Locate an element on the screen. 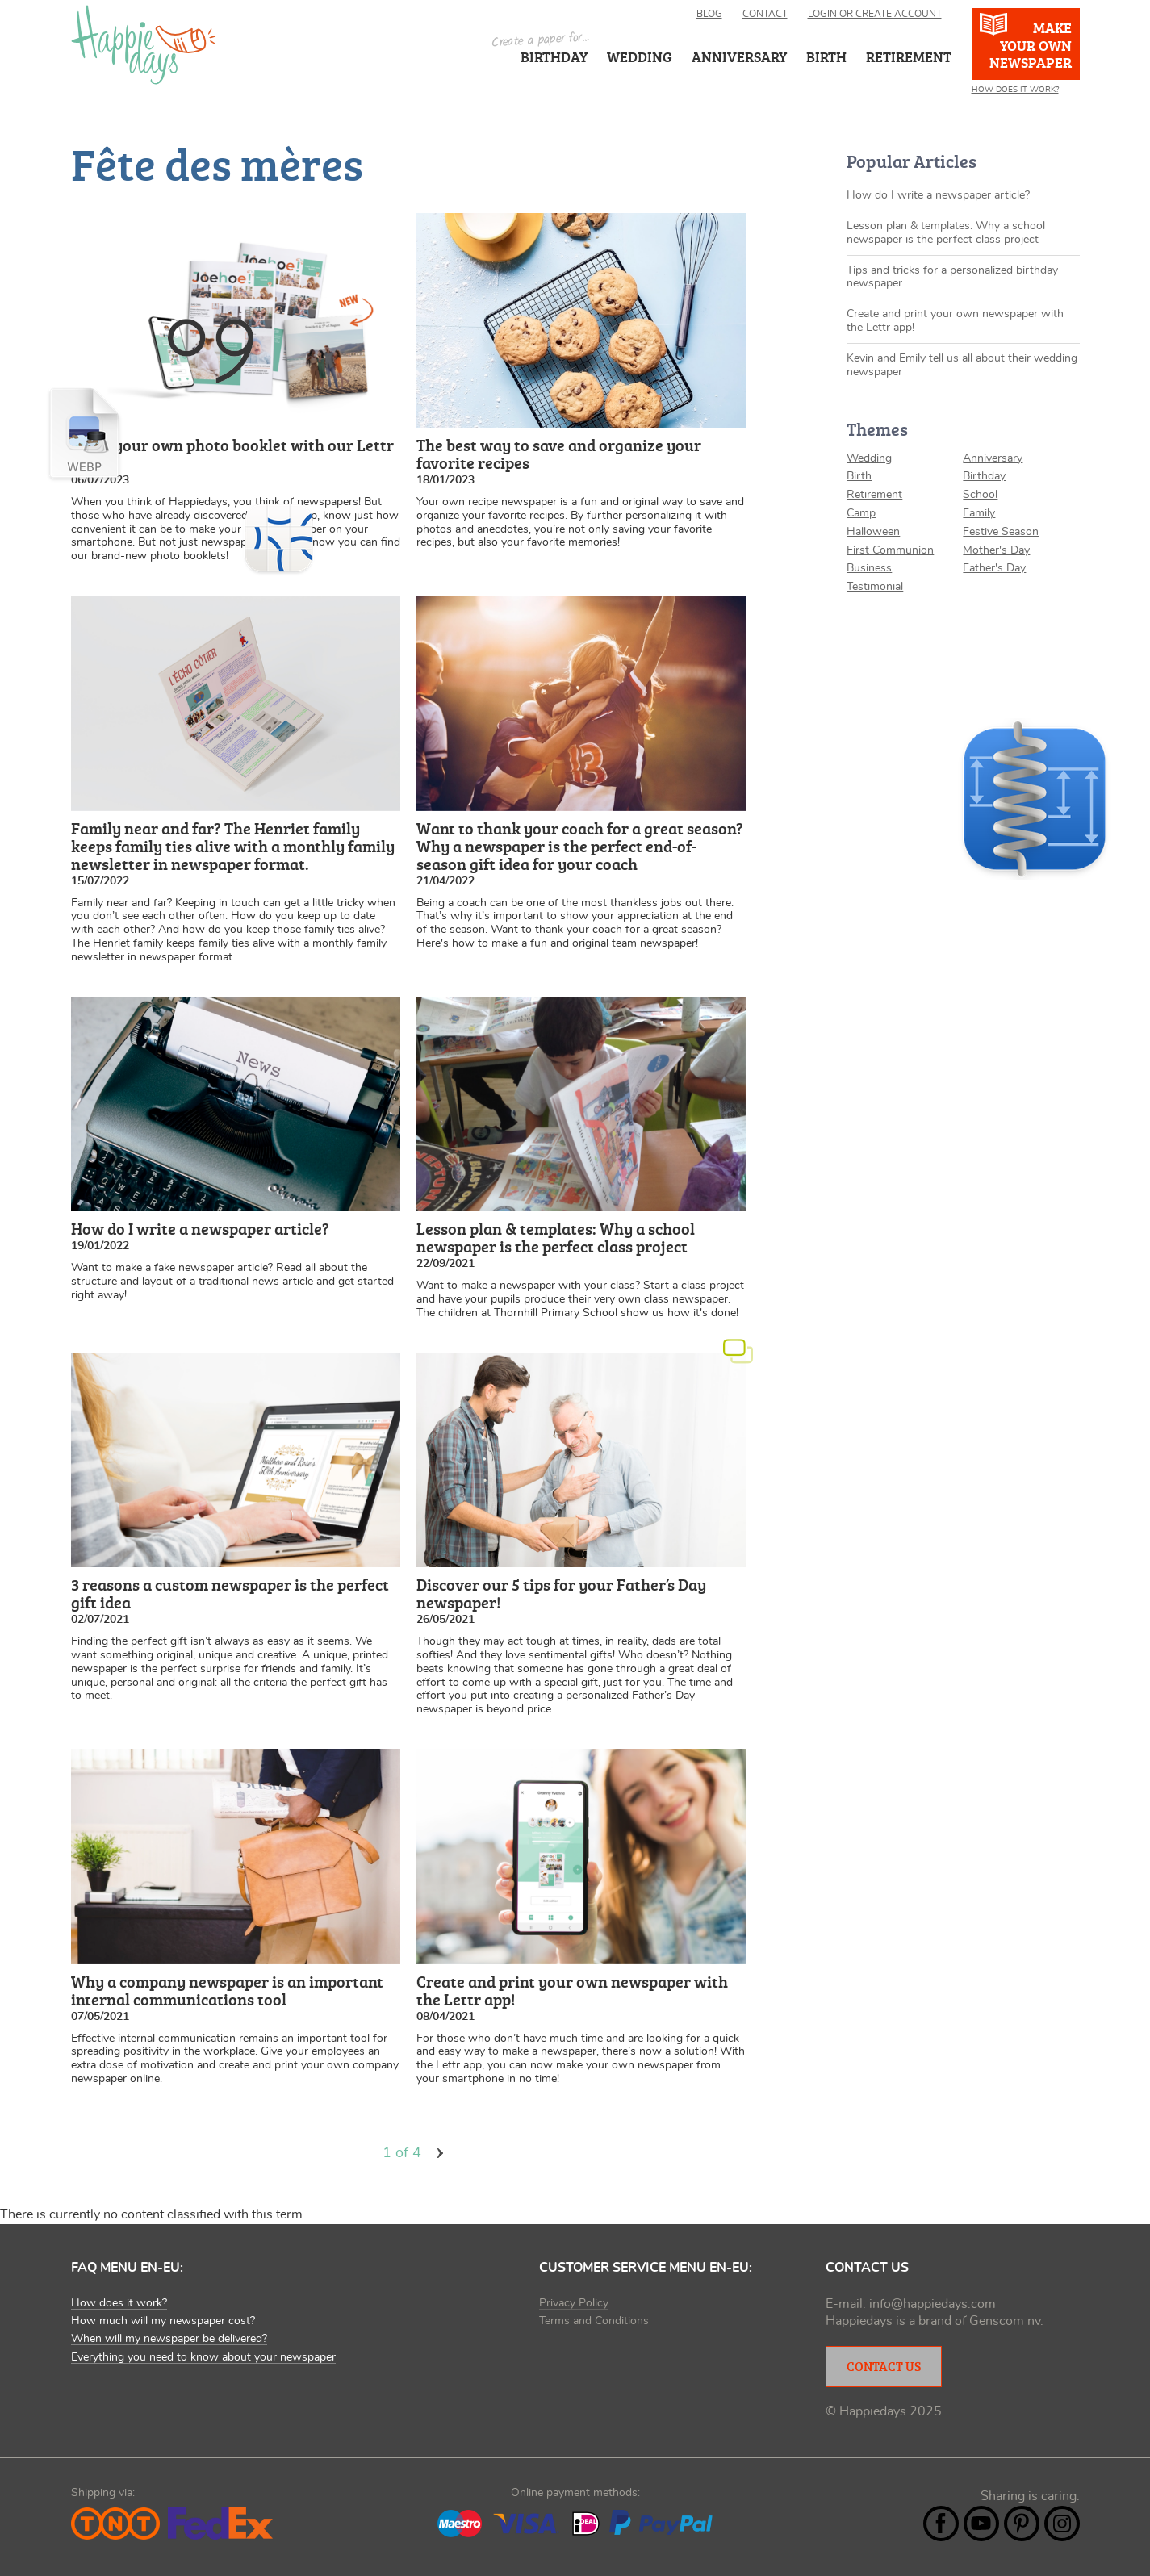 The width and height of the screenshot is (1150, 2576). a webp image file is located at coordinates (84, 434).